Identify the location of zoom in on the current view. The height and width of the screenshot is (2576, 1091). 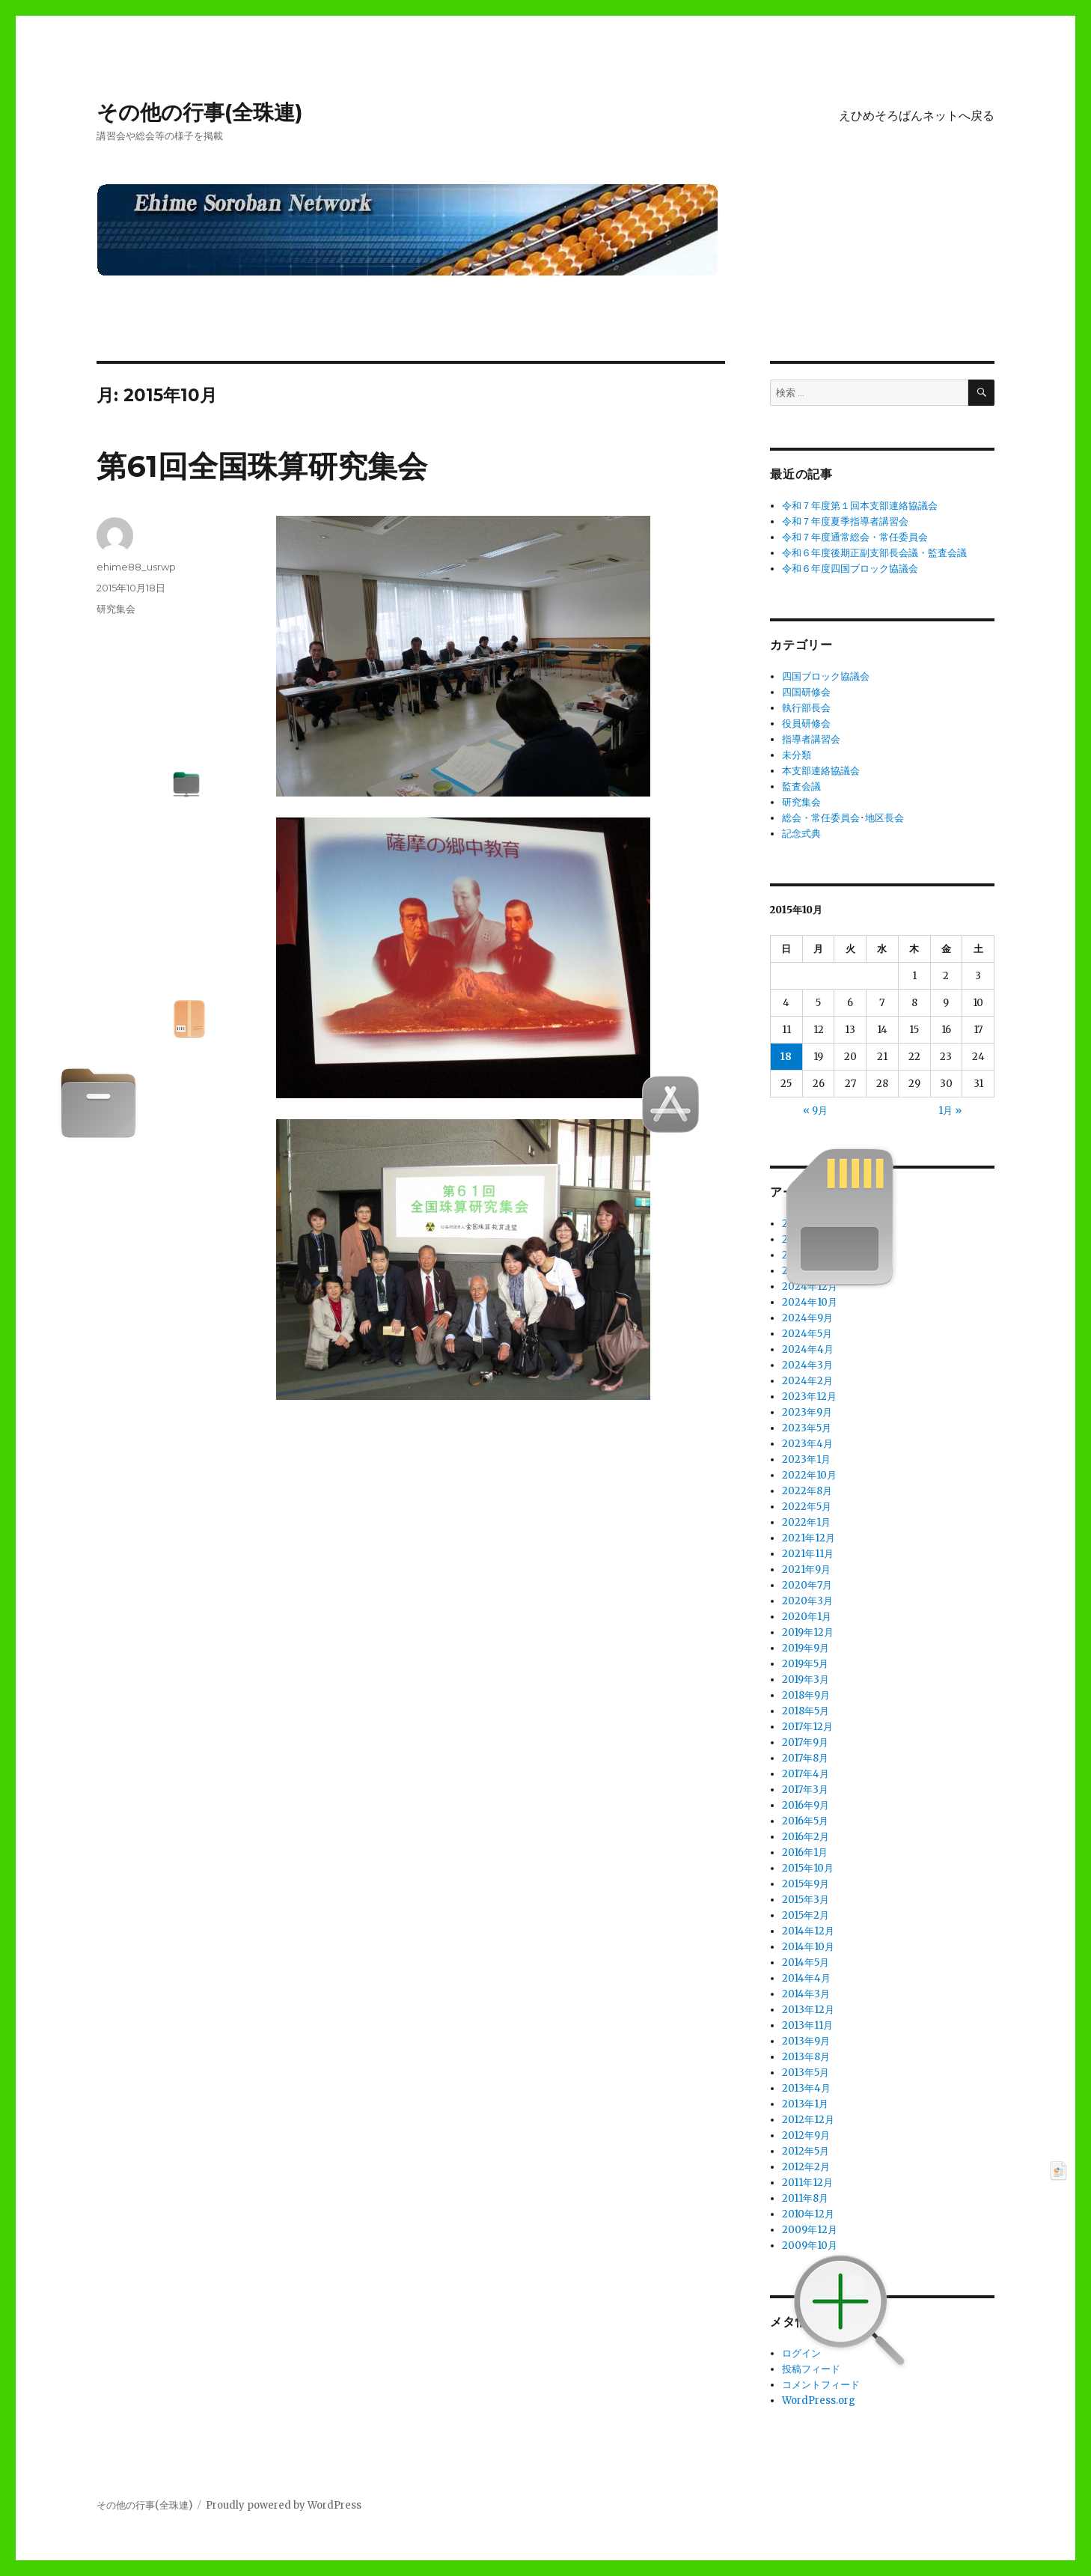
(848, 2309).